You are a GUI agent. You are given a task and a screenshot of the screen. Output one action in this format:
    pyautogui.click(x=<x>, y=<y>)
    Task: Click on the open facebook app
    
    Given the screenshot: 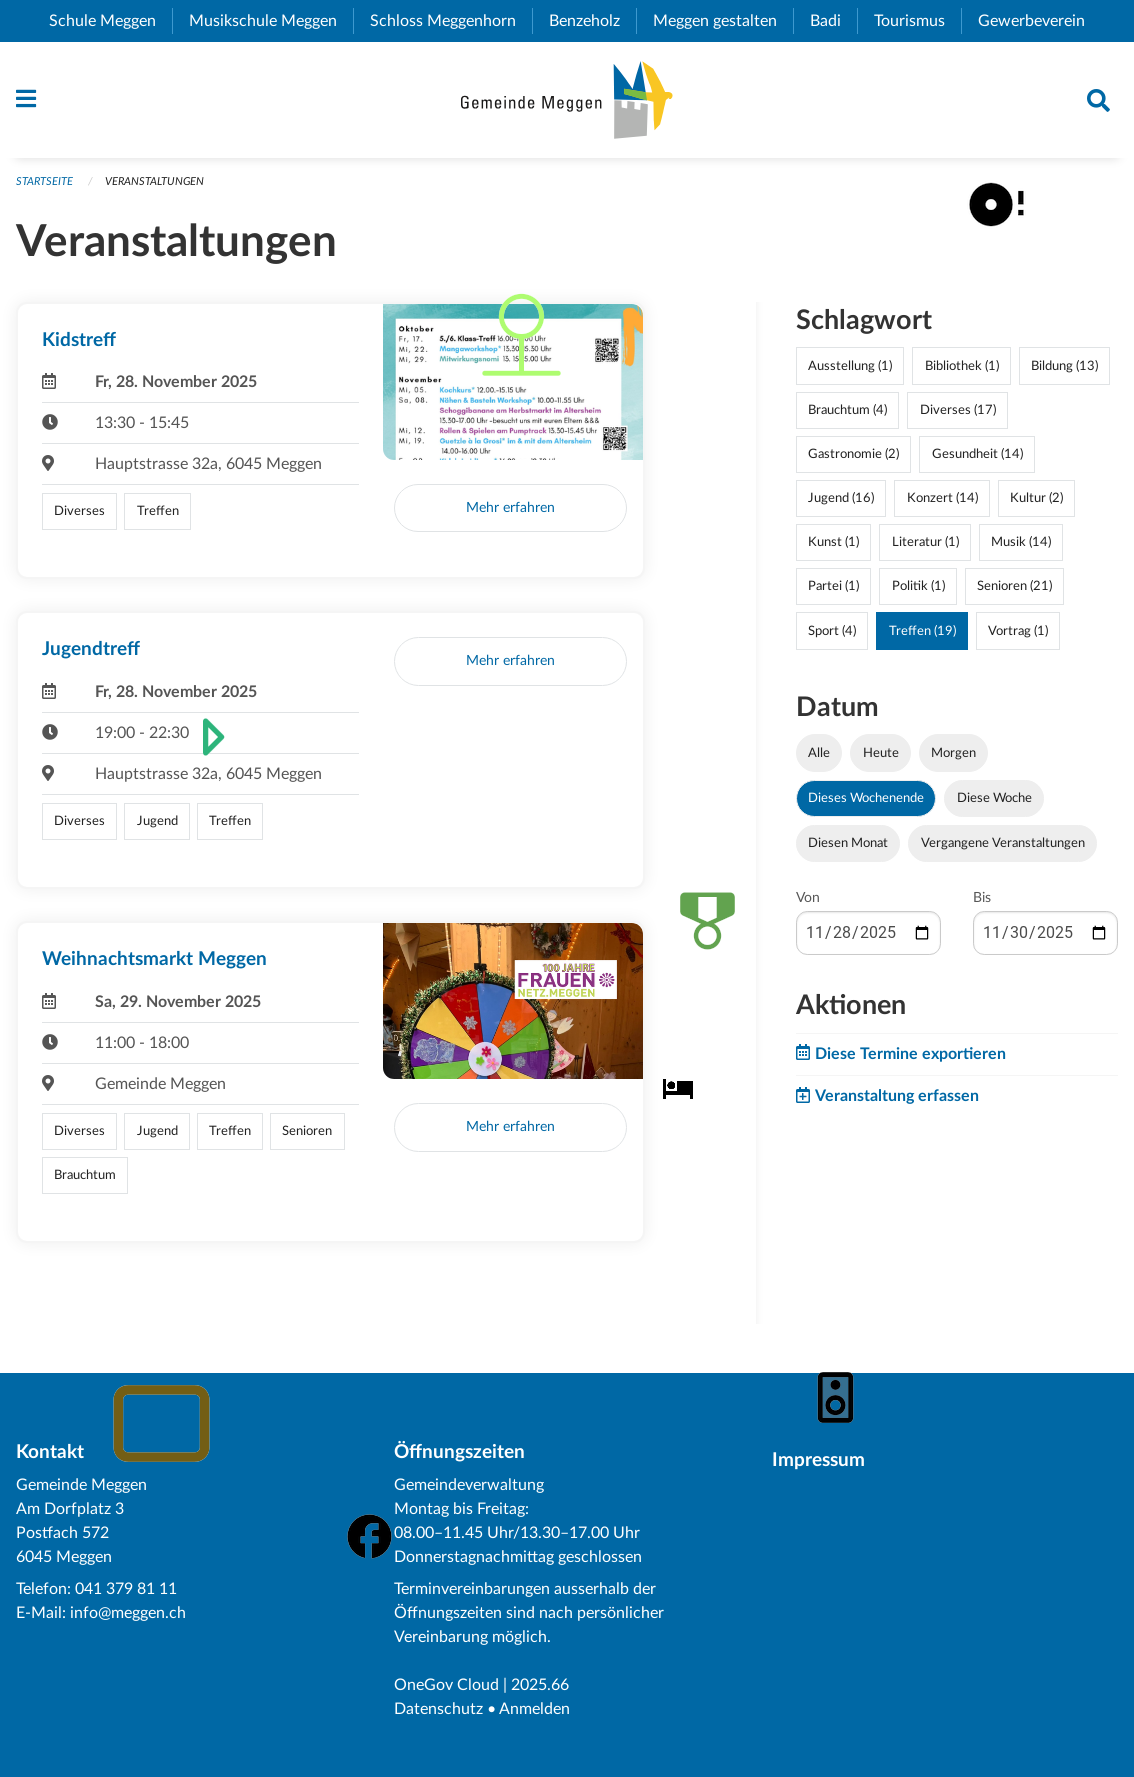 What is the action you would take?
    pyautogui.click(x=369, y=1536)
    